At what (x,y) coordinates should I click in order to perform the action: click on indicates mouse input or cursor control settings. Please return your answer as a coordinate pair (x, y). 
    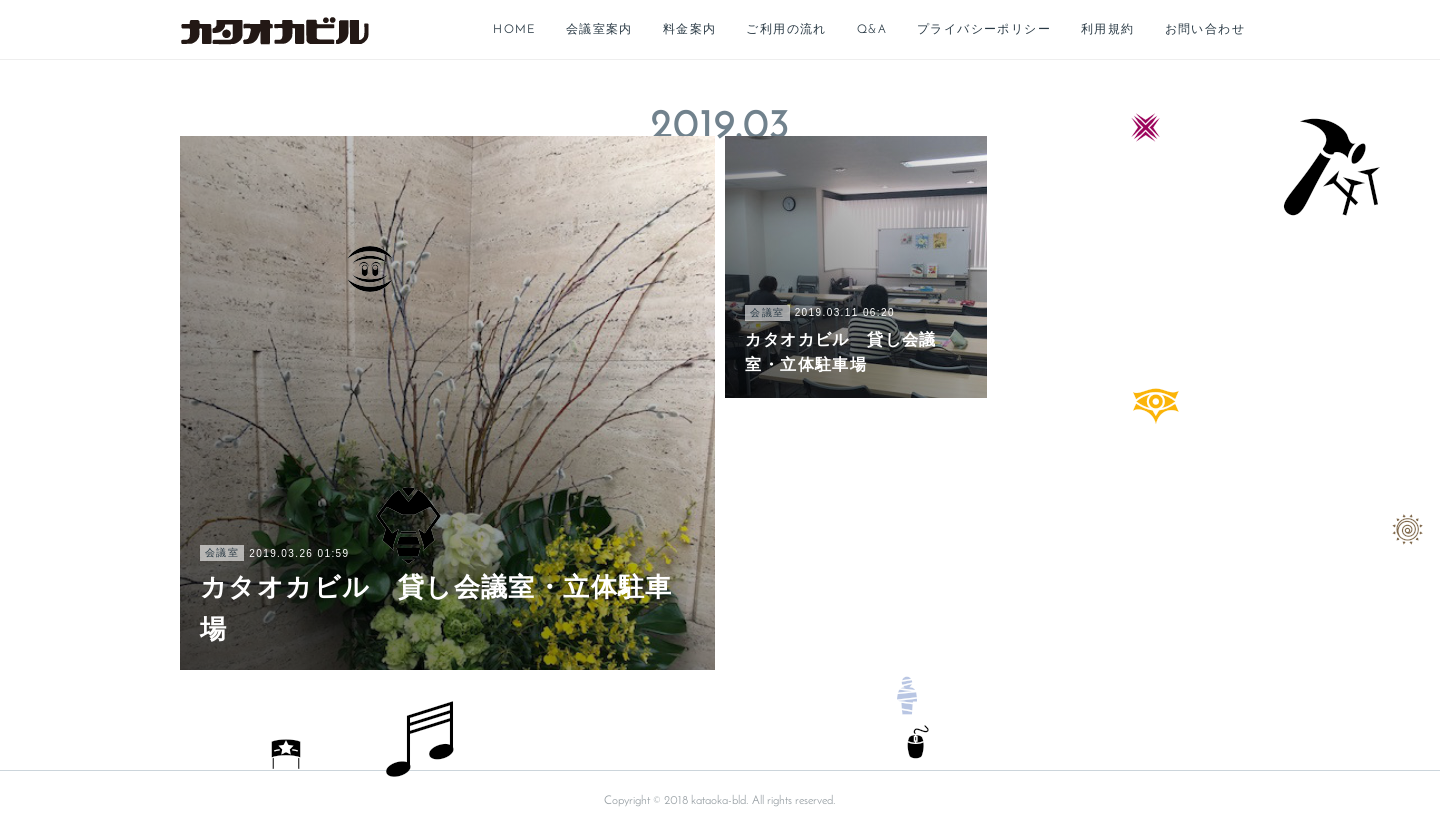
    Looking at the image, I should click on (917, 742).